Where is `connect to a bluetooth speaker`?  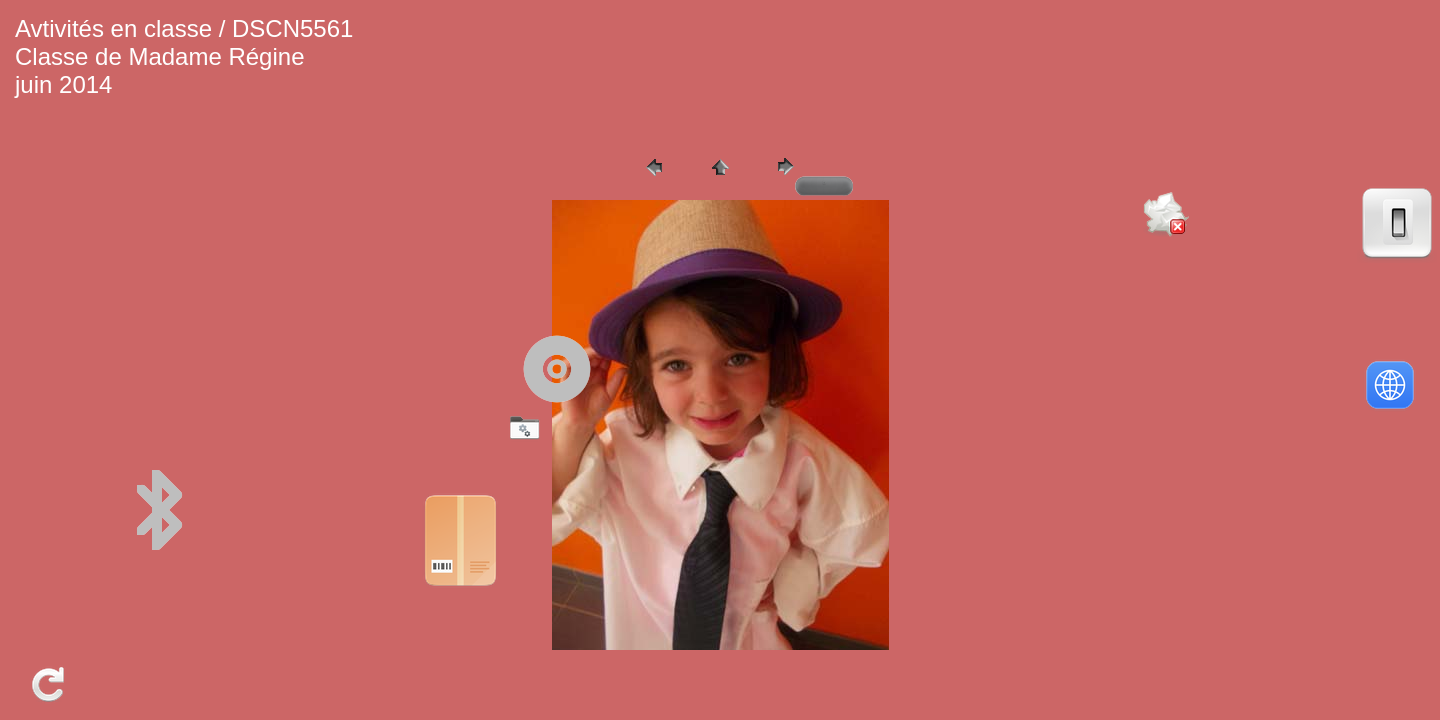
connect to a bluetooth speaker is located at coordinates (824, 186).